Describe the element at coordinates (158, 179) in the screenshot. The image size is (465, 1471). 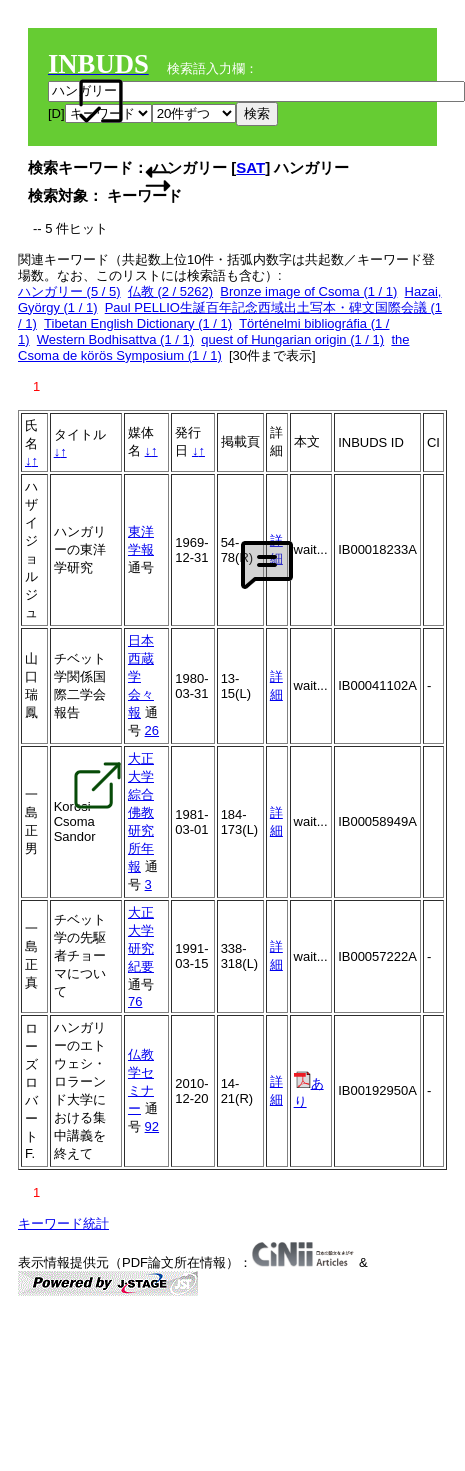
I see `swap or exchange items` at that location.